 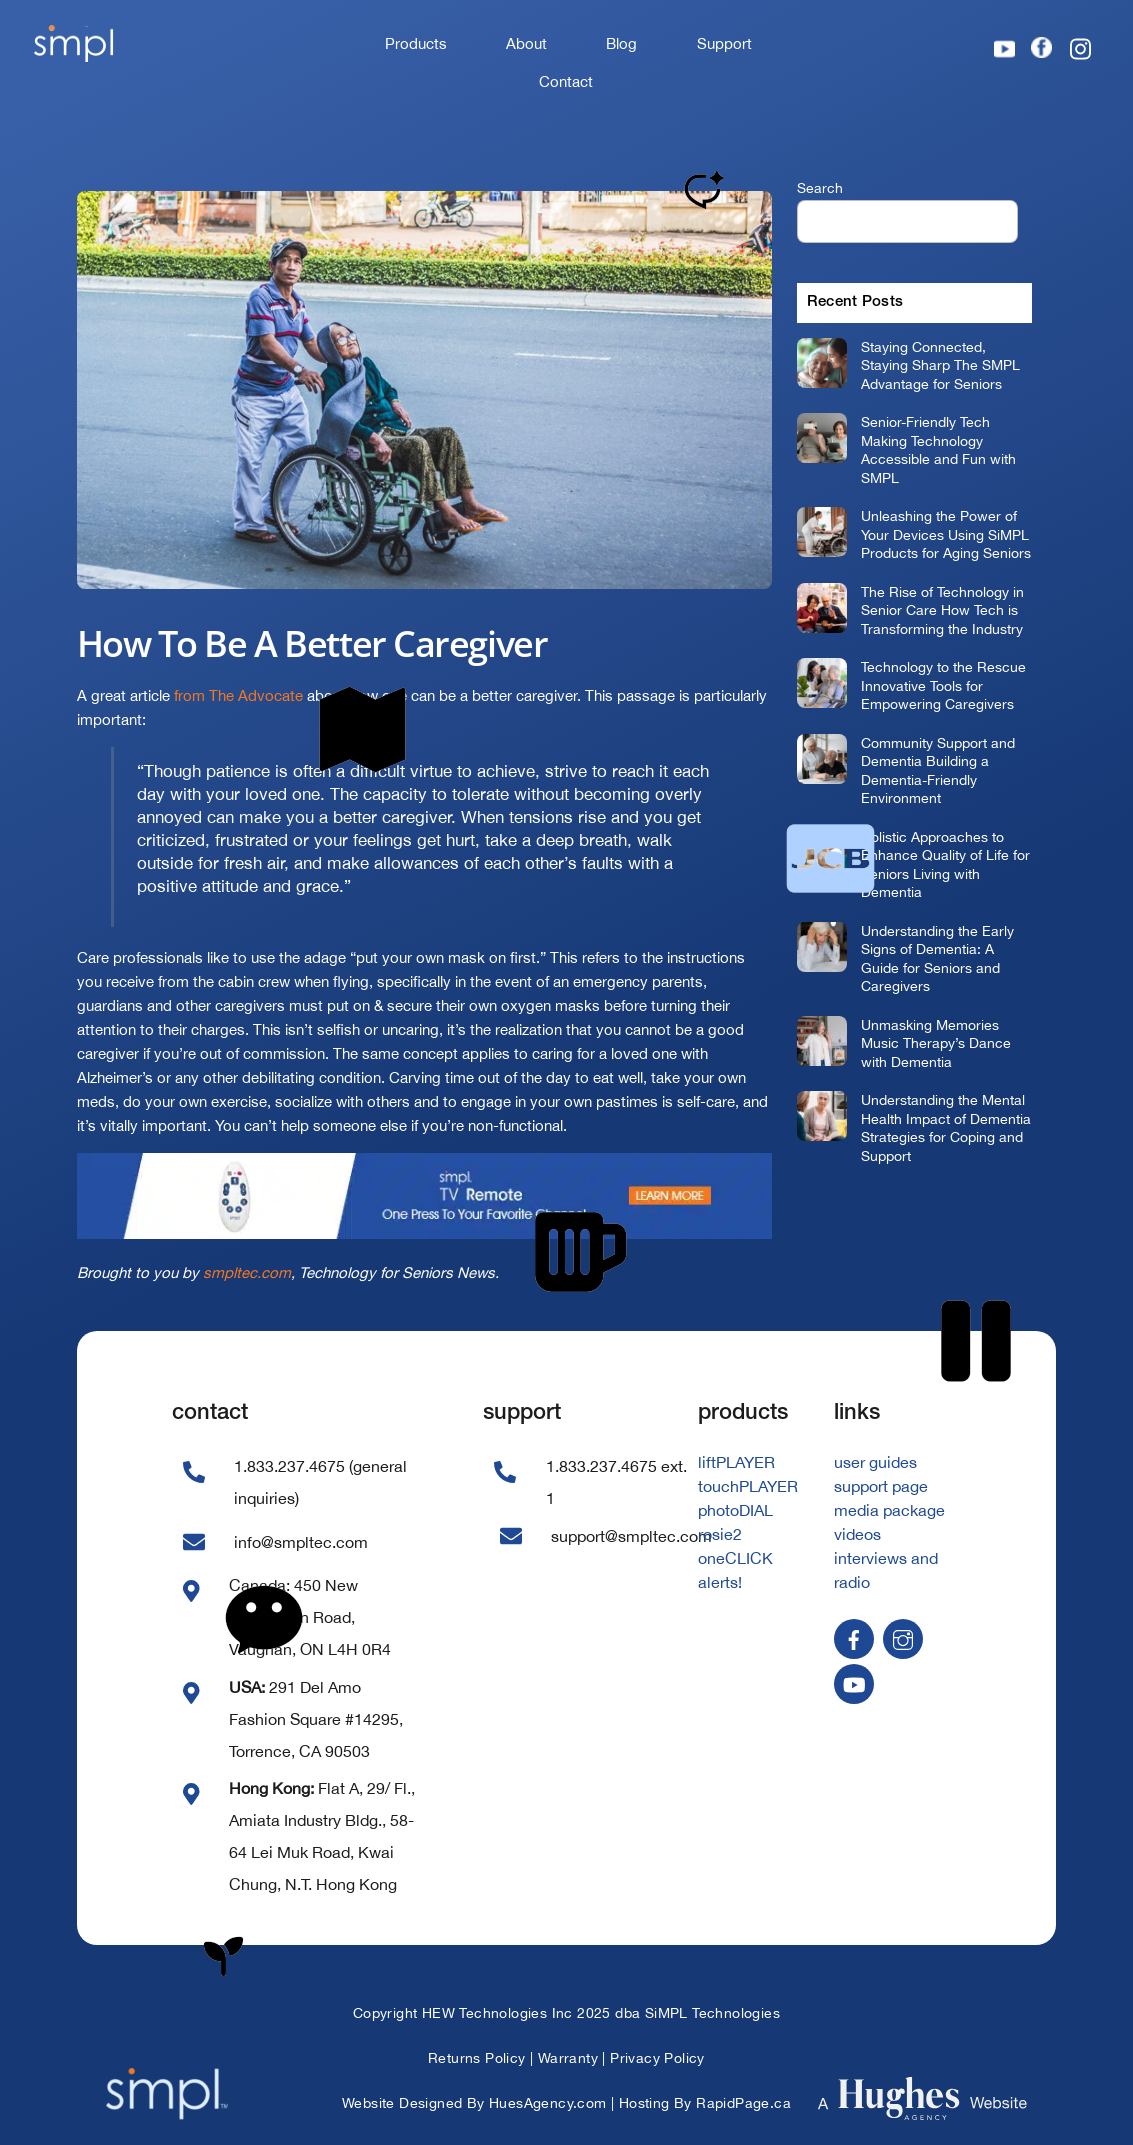 I want to click on open wechat messaging app, so click(x=264, y=1618).